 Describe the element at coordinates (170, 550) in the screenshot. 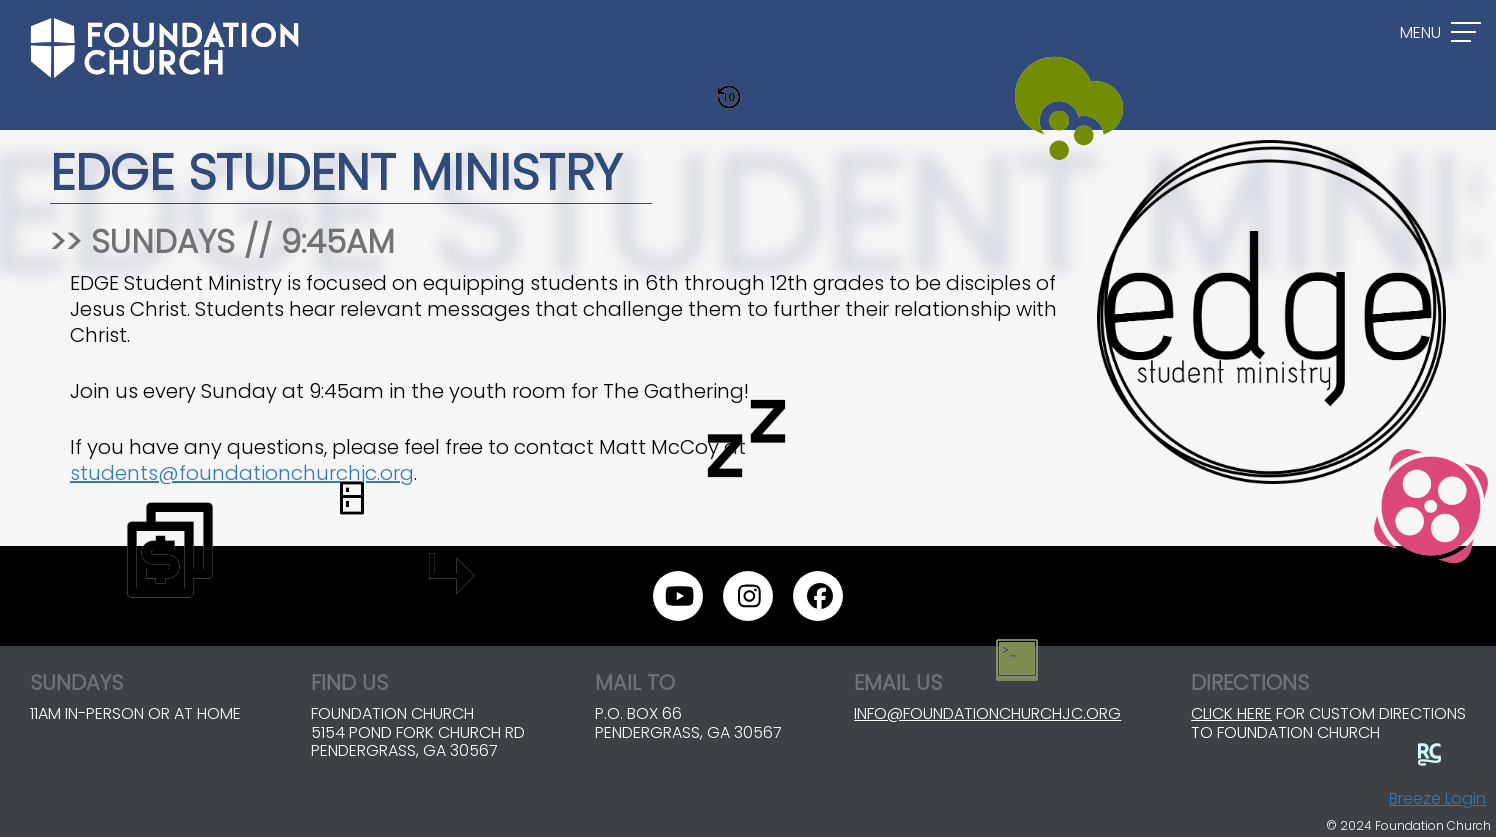

I see `view currency or financial documents` at that location.